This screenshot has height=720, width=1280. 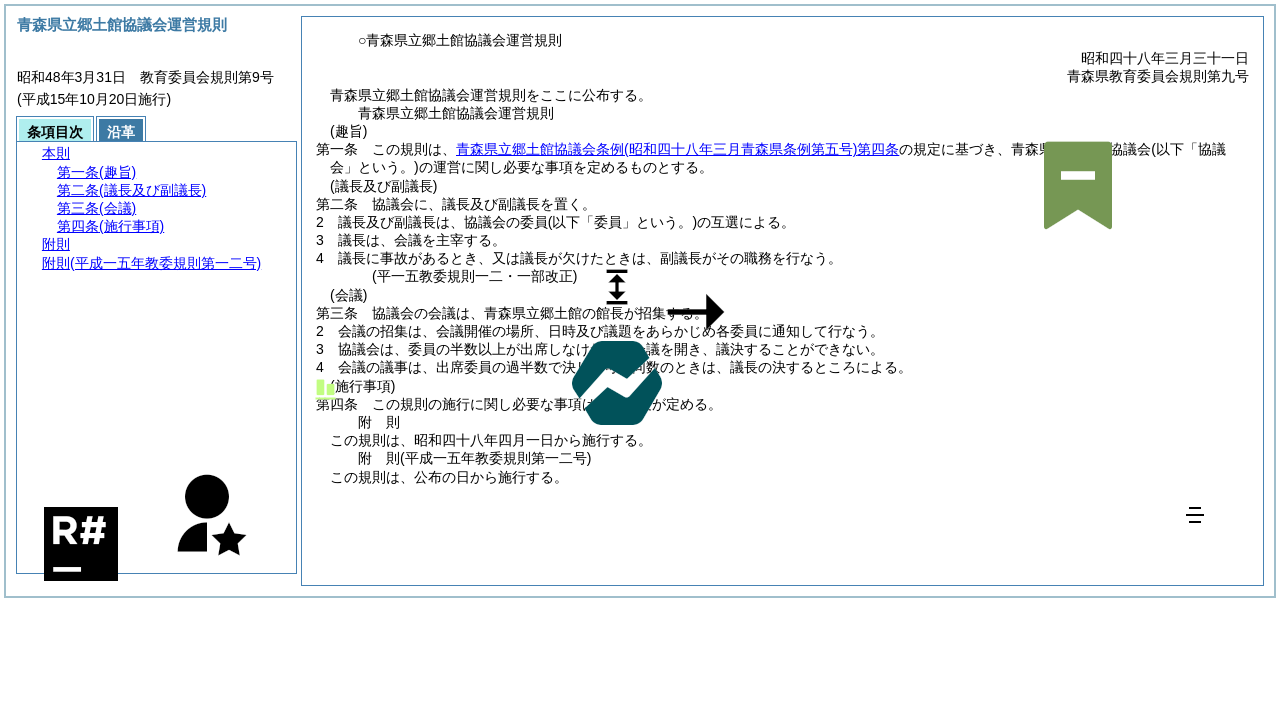 I want to click on view favorite or starred user, so click(x=207, y=515).